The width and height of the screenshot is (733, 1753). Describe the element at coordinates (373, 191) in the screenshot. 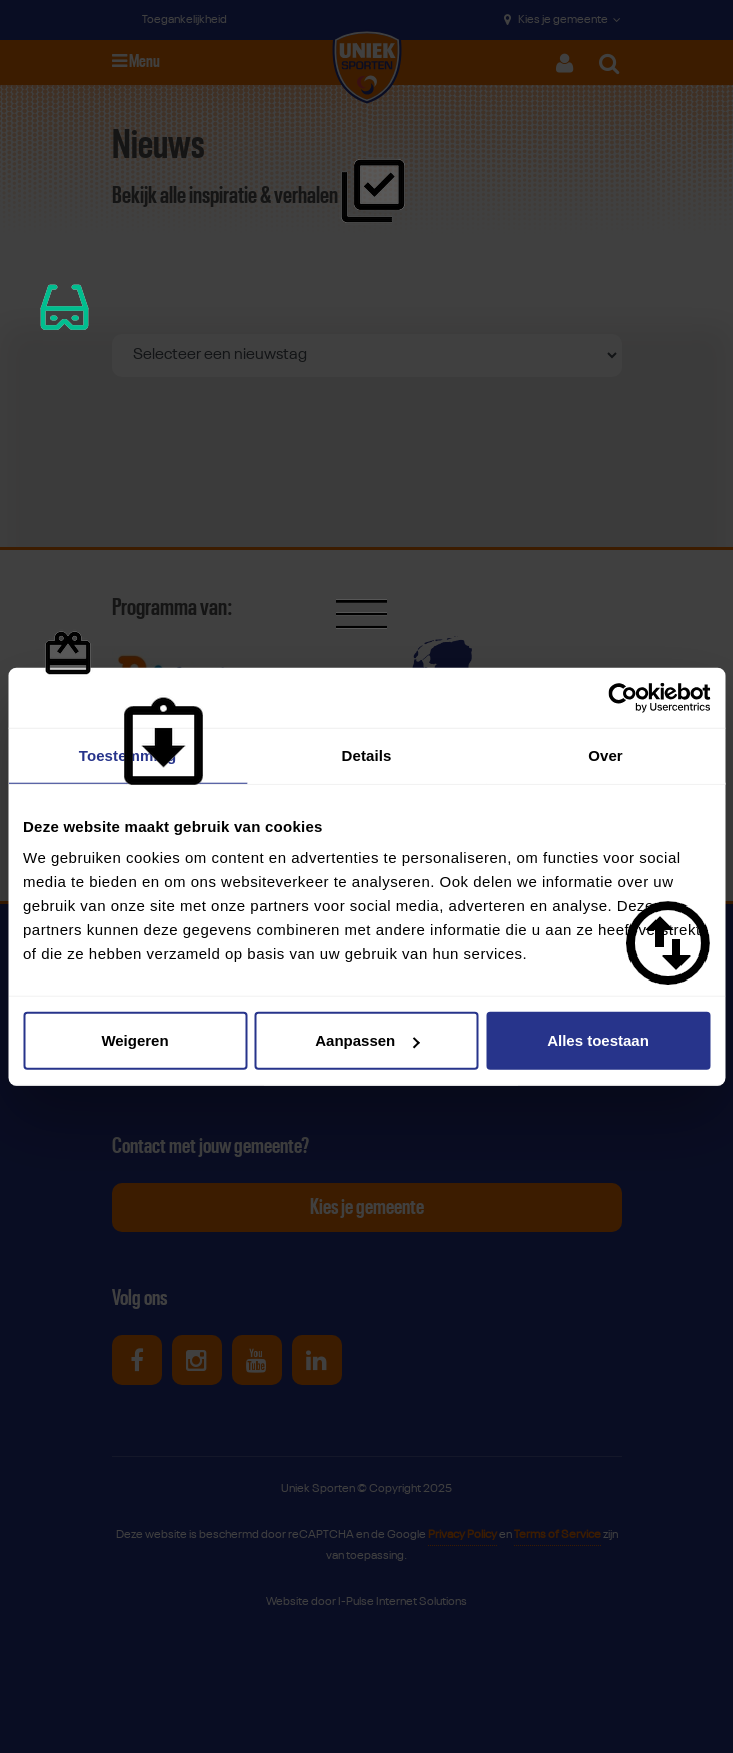

I see `item successfully added to library` at that location.